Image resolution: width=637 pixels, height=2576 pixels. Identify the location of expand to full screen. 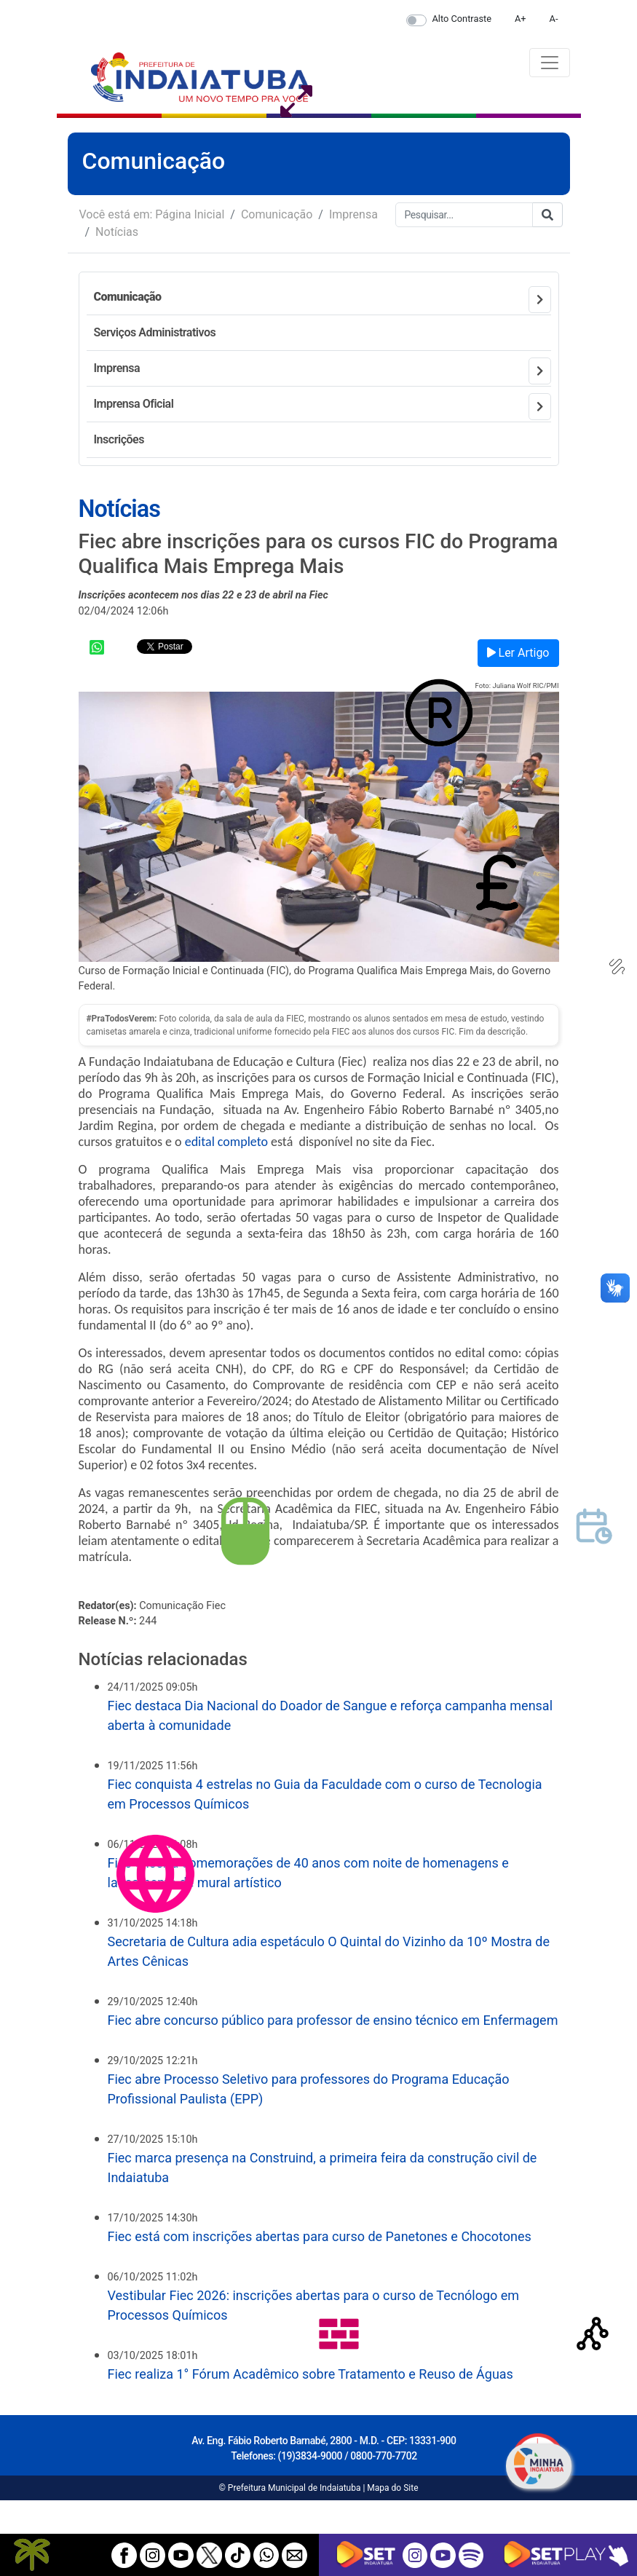
(296, 101).